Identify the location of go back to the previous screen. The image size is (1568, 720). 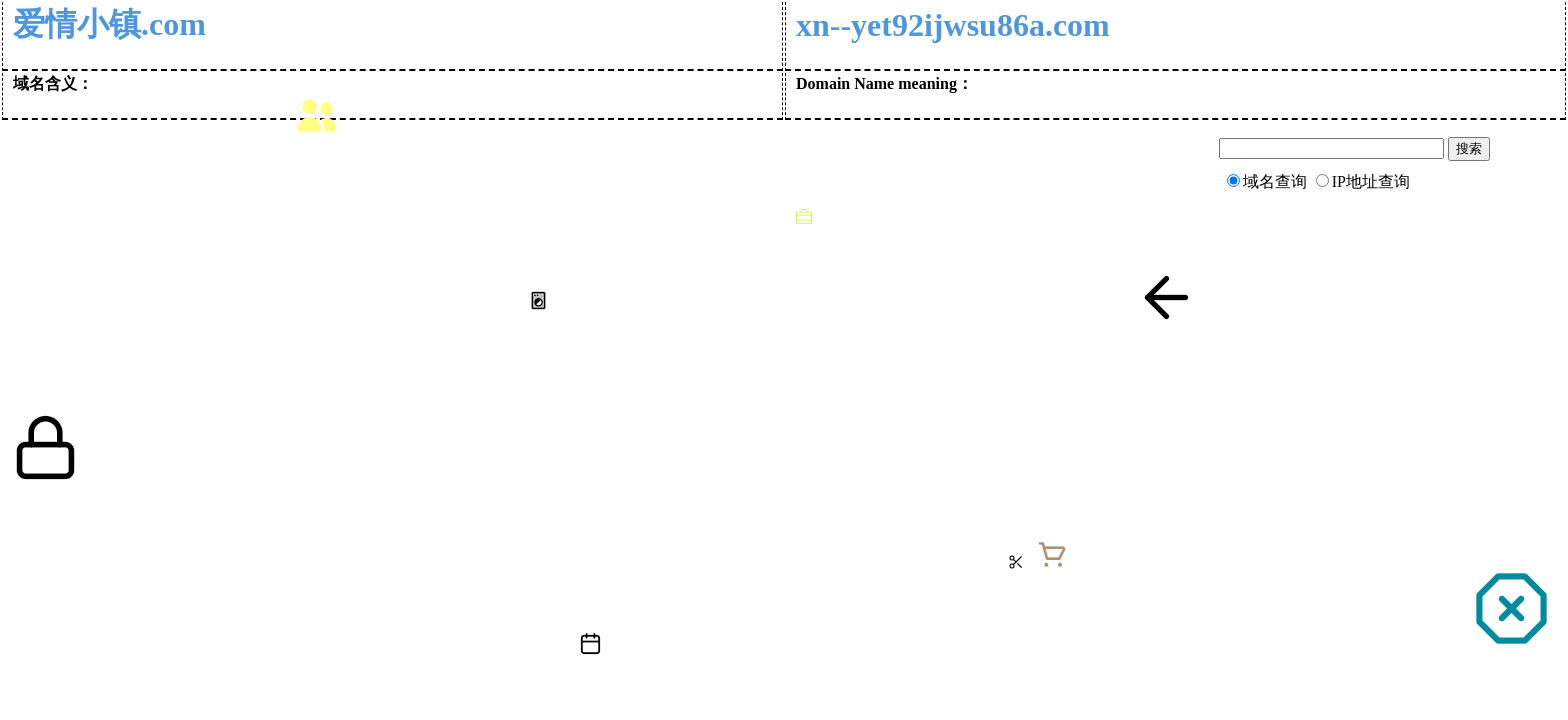
(1166, 297).